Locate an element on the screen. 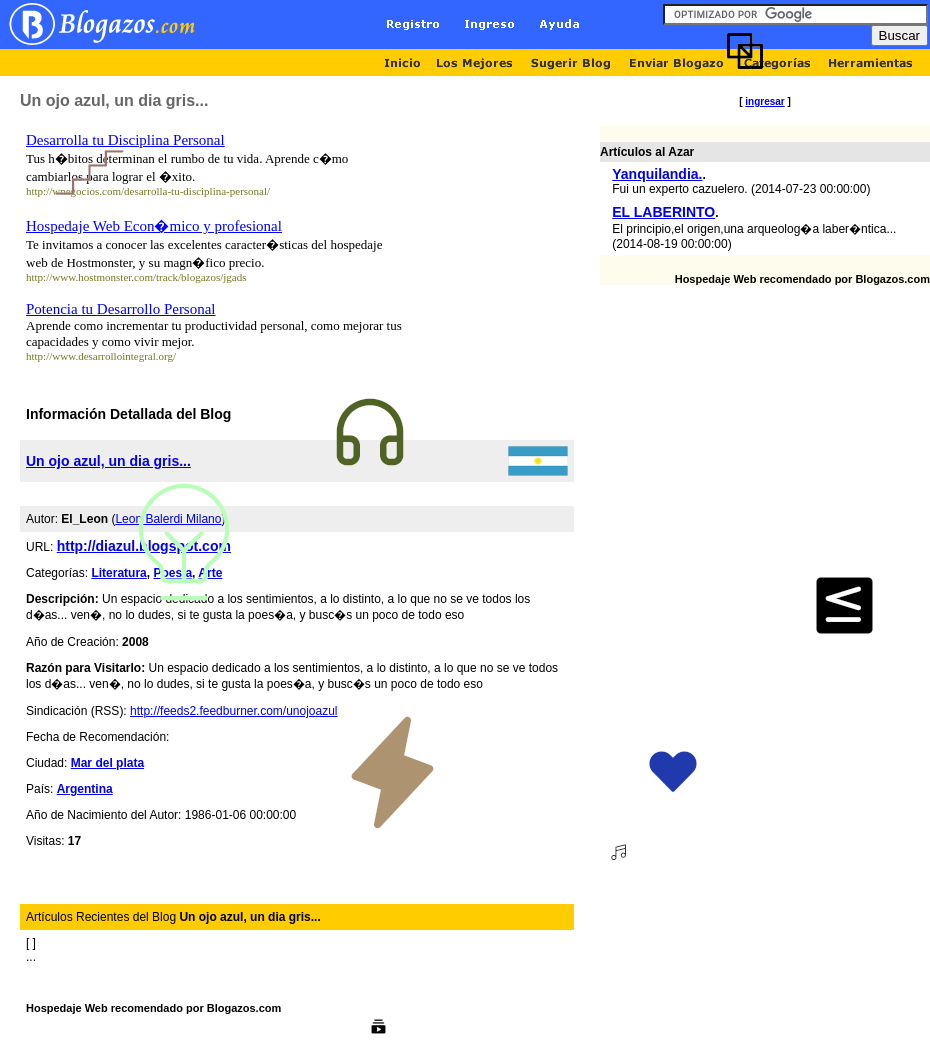 The image size is (930, 1054). view your subscriptions is located at coordinates (378, 1026).